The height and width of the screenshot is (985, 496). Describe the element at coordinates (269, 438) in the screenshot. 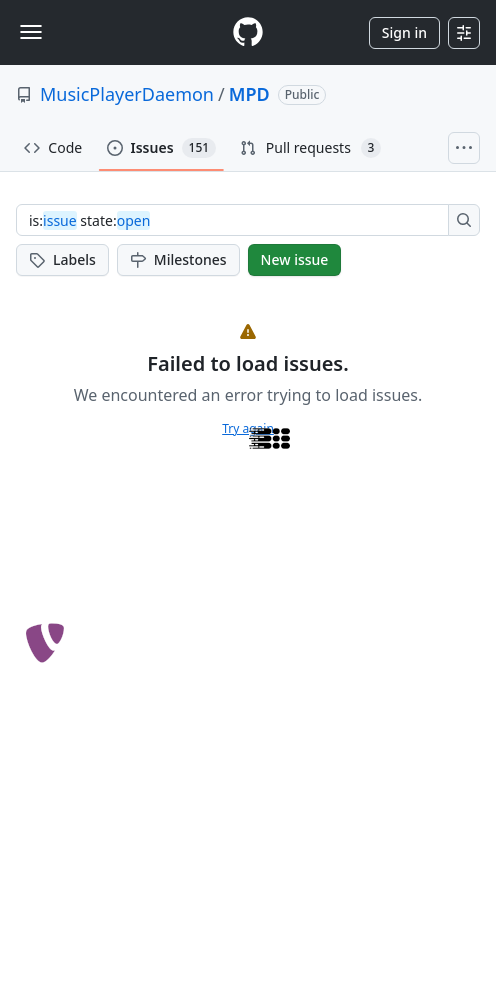

I see `modin library logo` at that location.